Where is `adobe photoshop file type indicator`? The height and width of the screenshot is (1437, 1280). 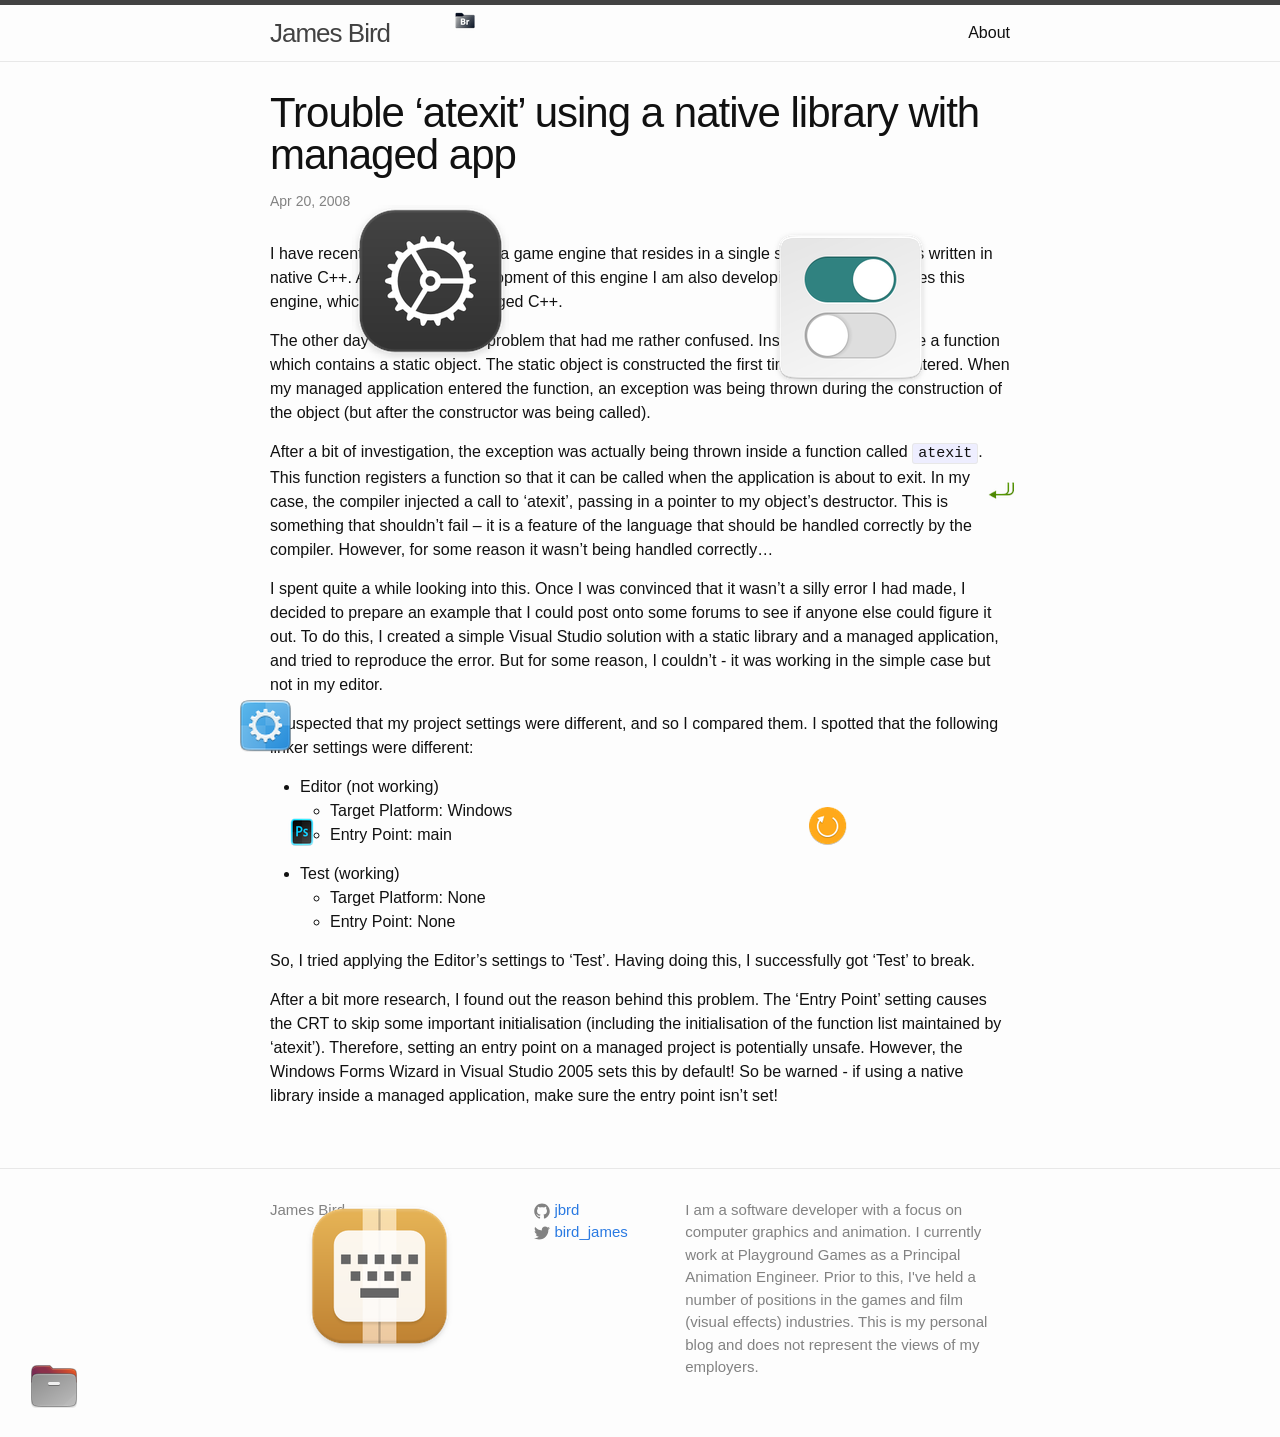 adobe photoshop file type indicator is located at coordinates (302, 832).